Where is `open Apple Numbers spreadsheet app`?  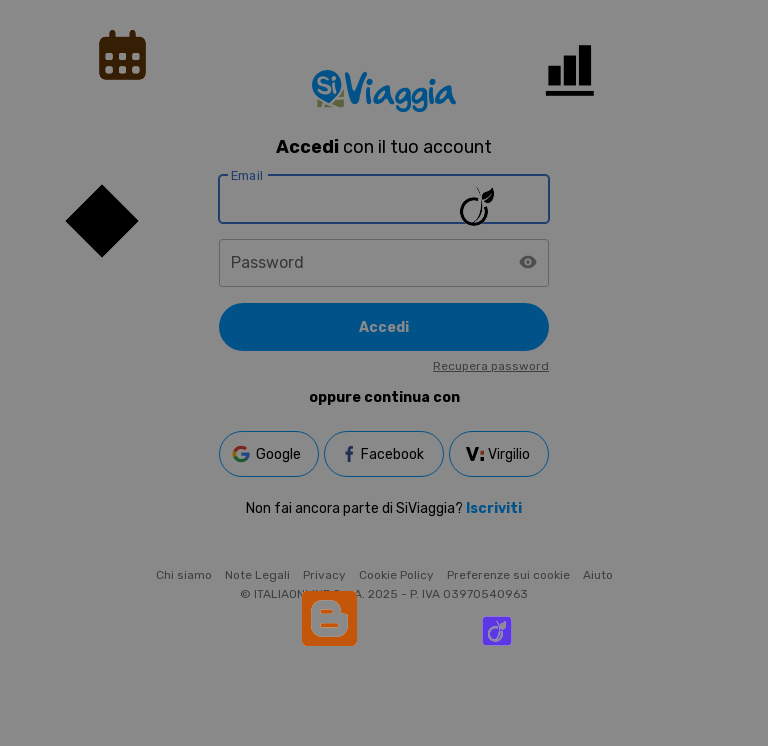 open Apple Numbers spreadsheet app is located at coordinates (568, 70).